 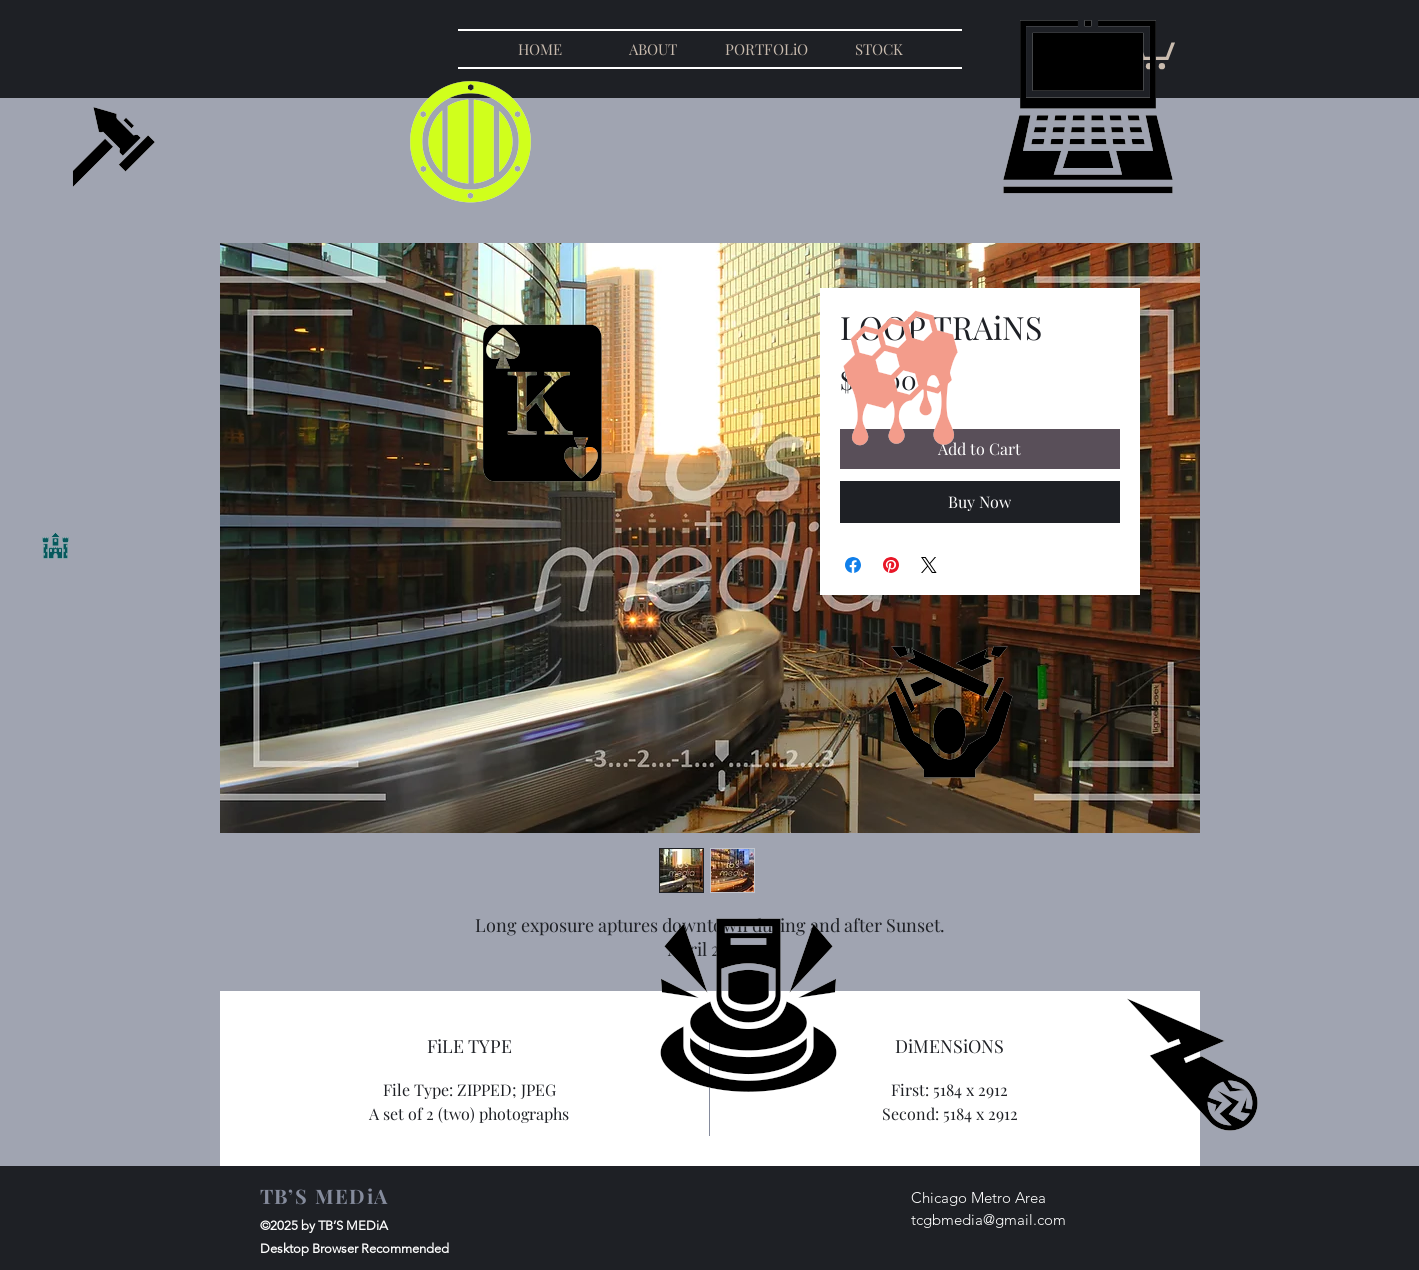 I want to click on view combat power or battle strength, so click(x=949, y=709).